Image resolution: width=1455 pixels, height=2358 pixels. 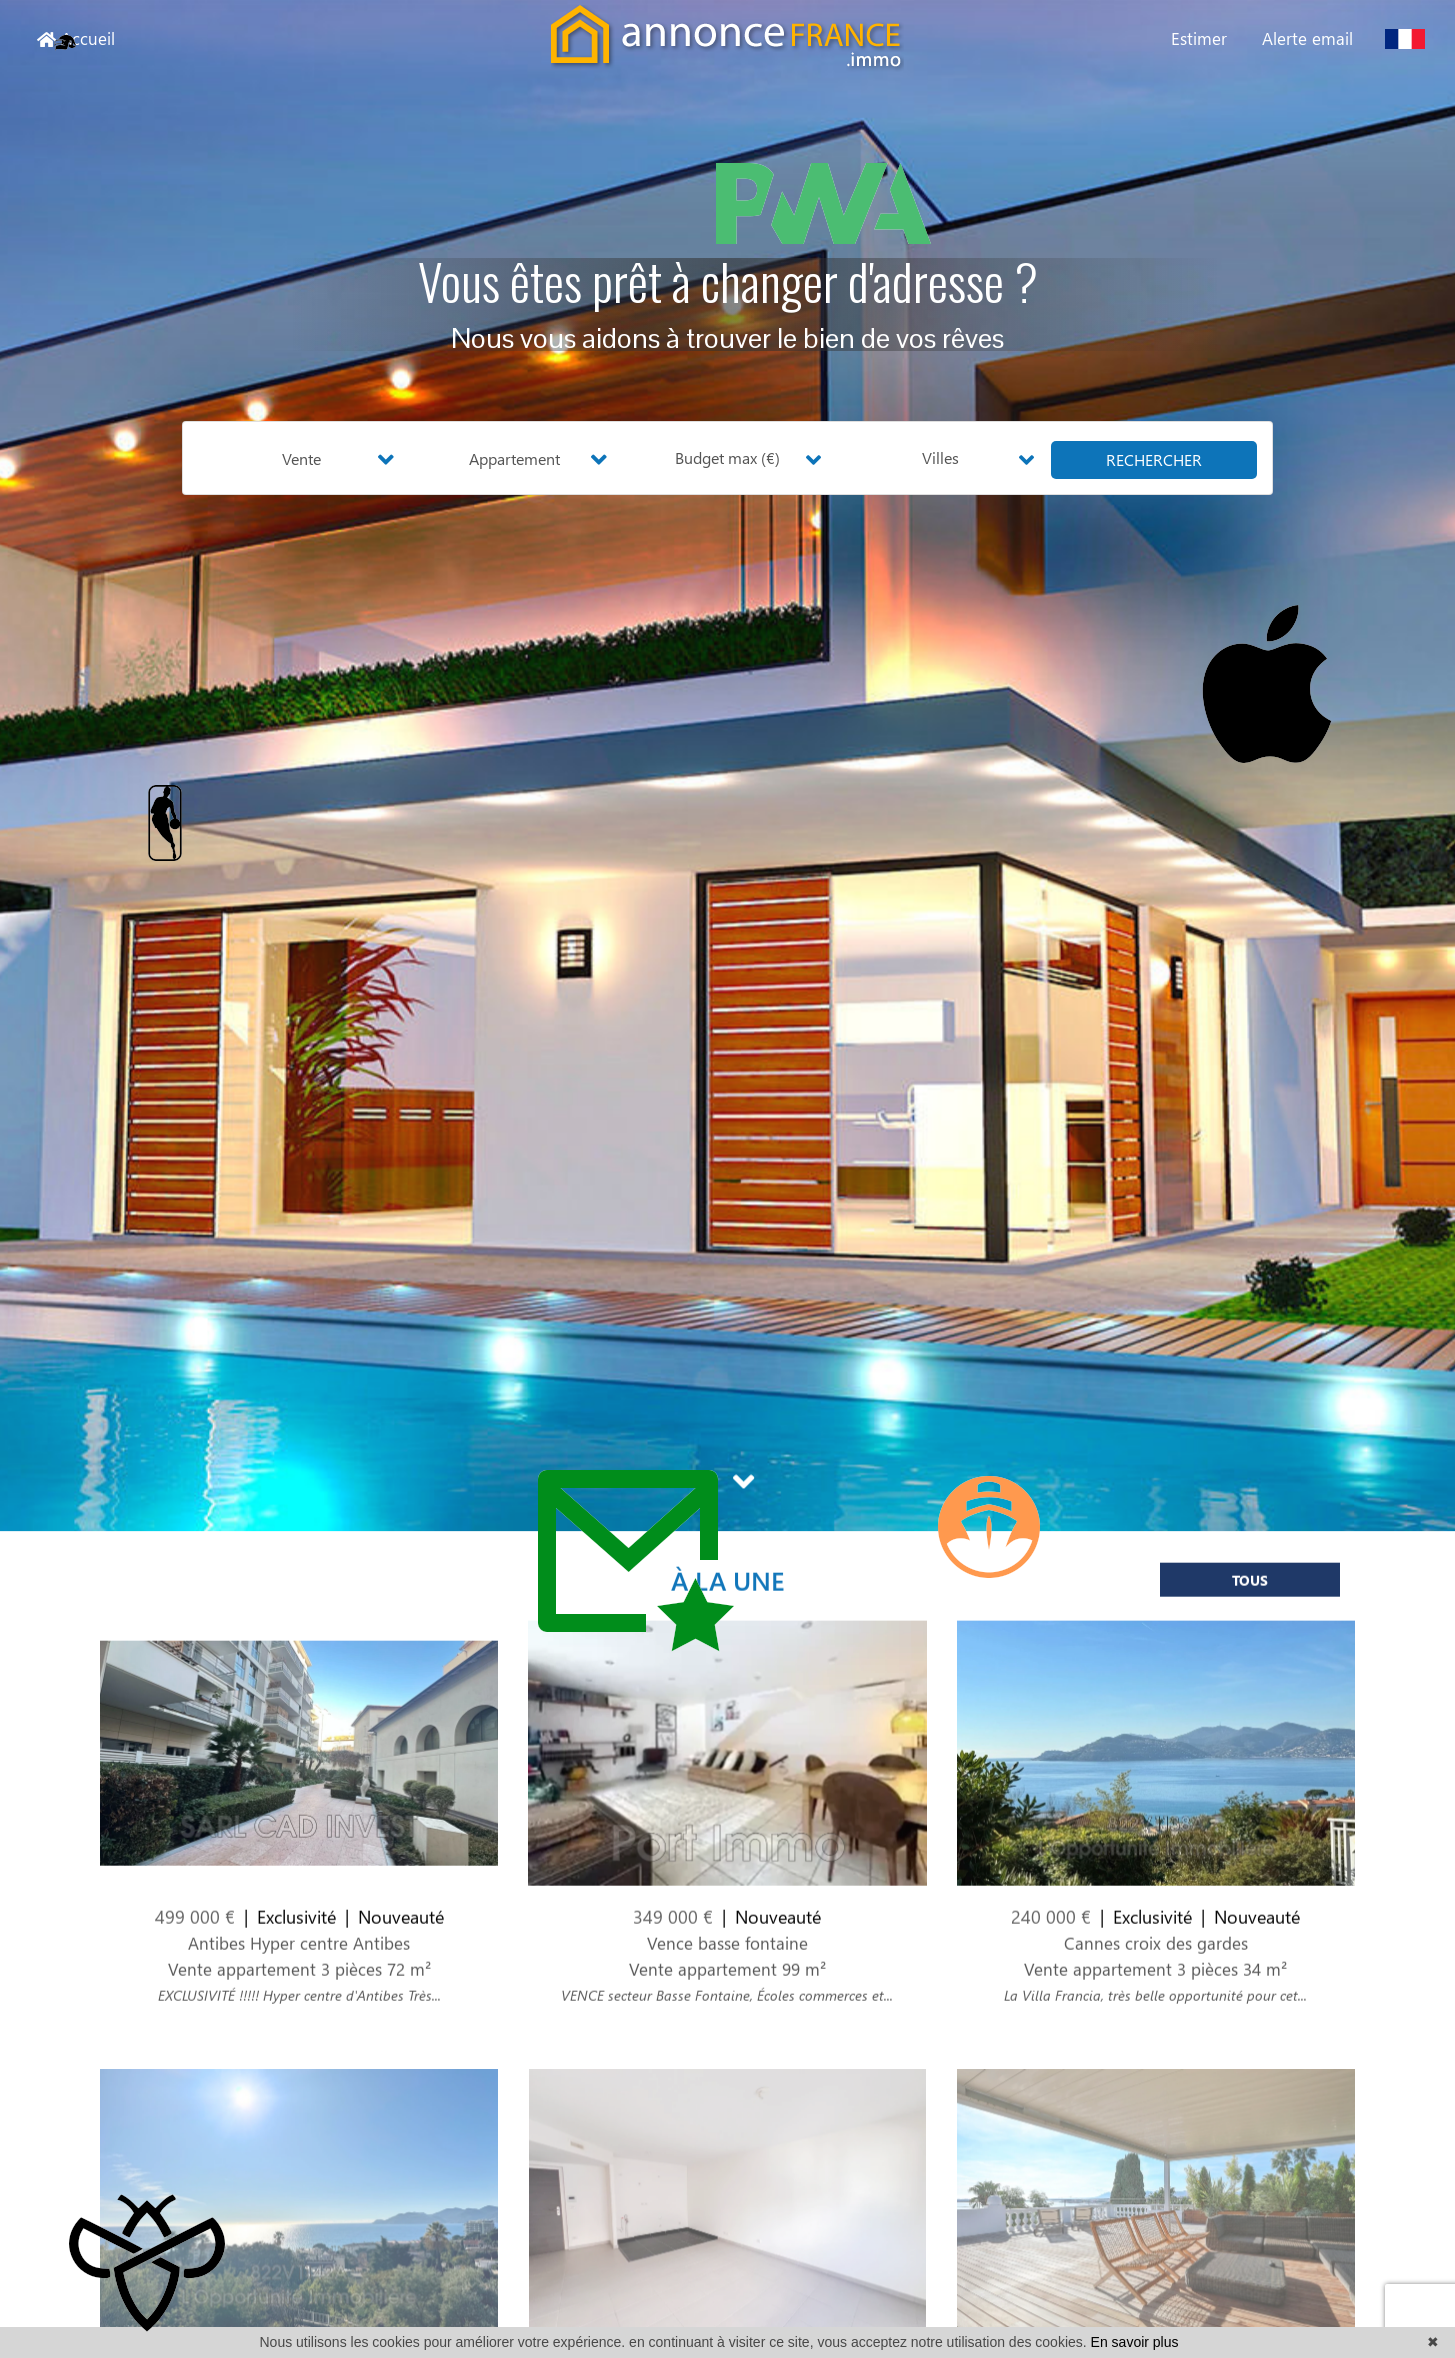 I want to click on apple brand or product indicator, so click(x=1267, y=684).